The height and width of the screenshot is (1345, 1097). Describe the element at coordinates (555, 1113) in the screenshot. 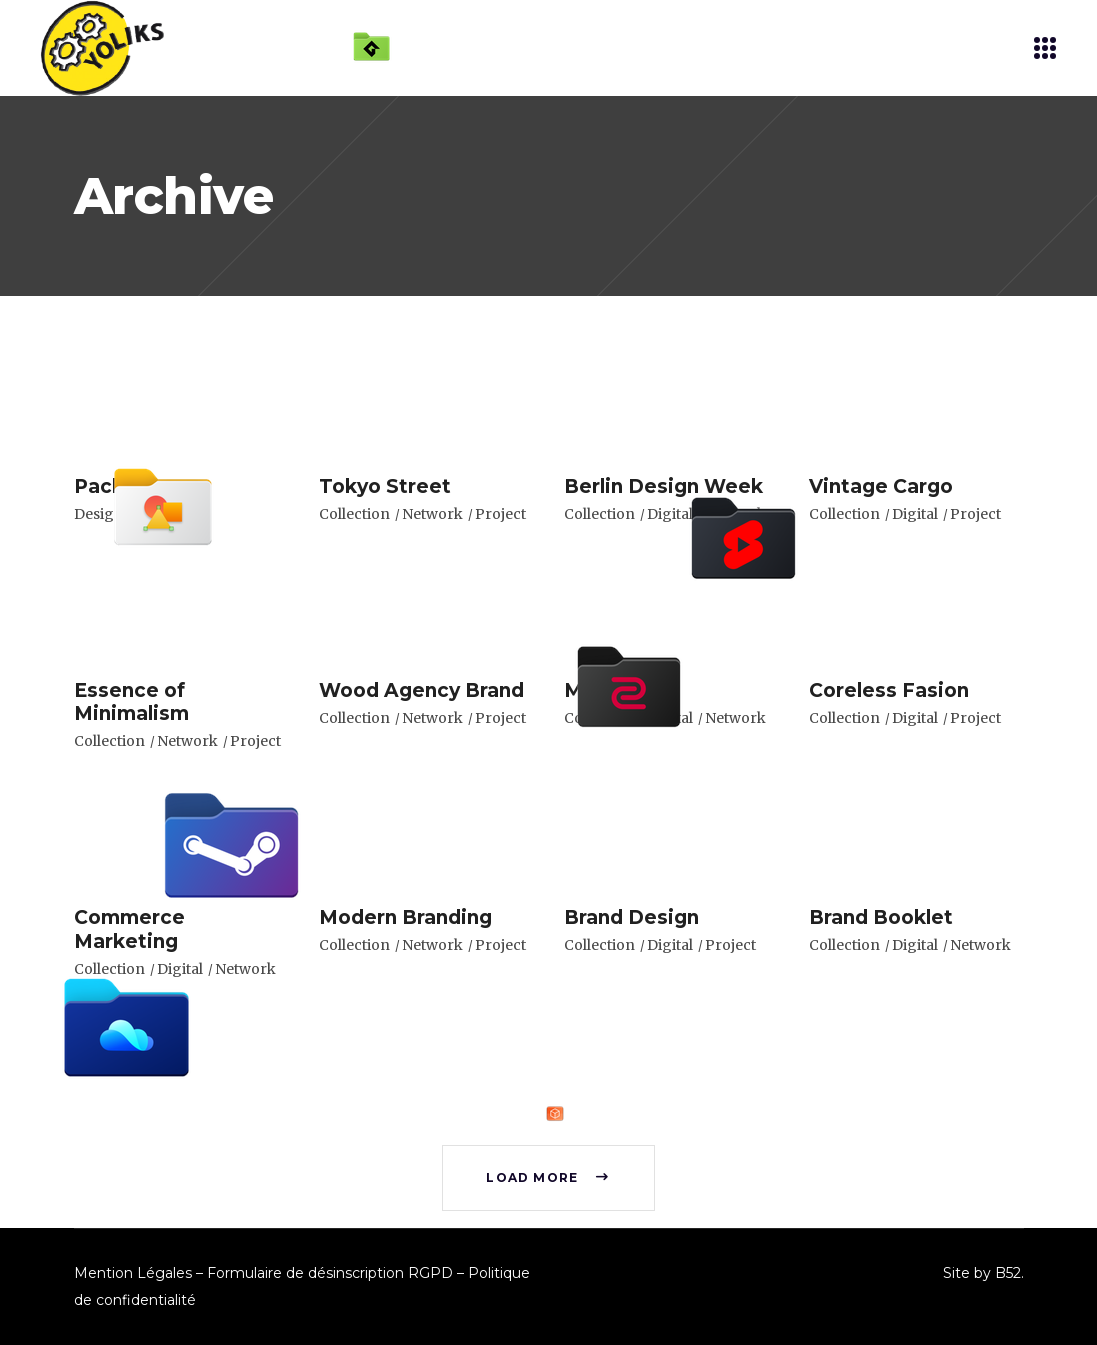

I see `open a 3D model file` at that location.